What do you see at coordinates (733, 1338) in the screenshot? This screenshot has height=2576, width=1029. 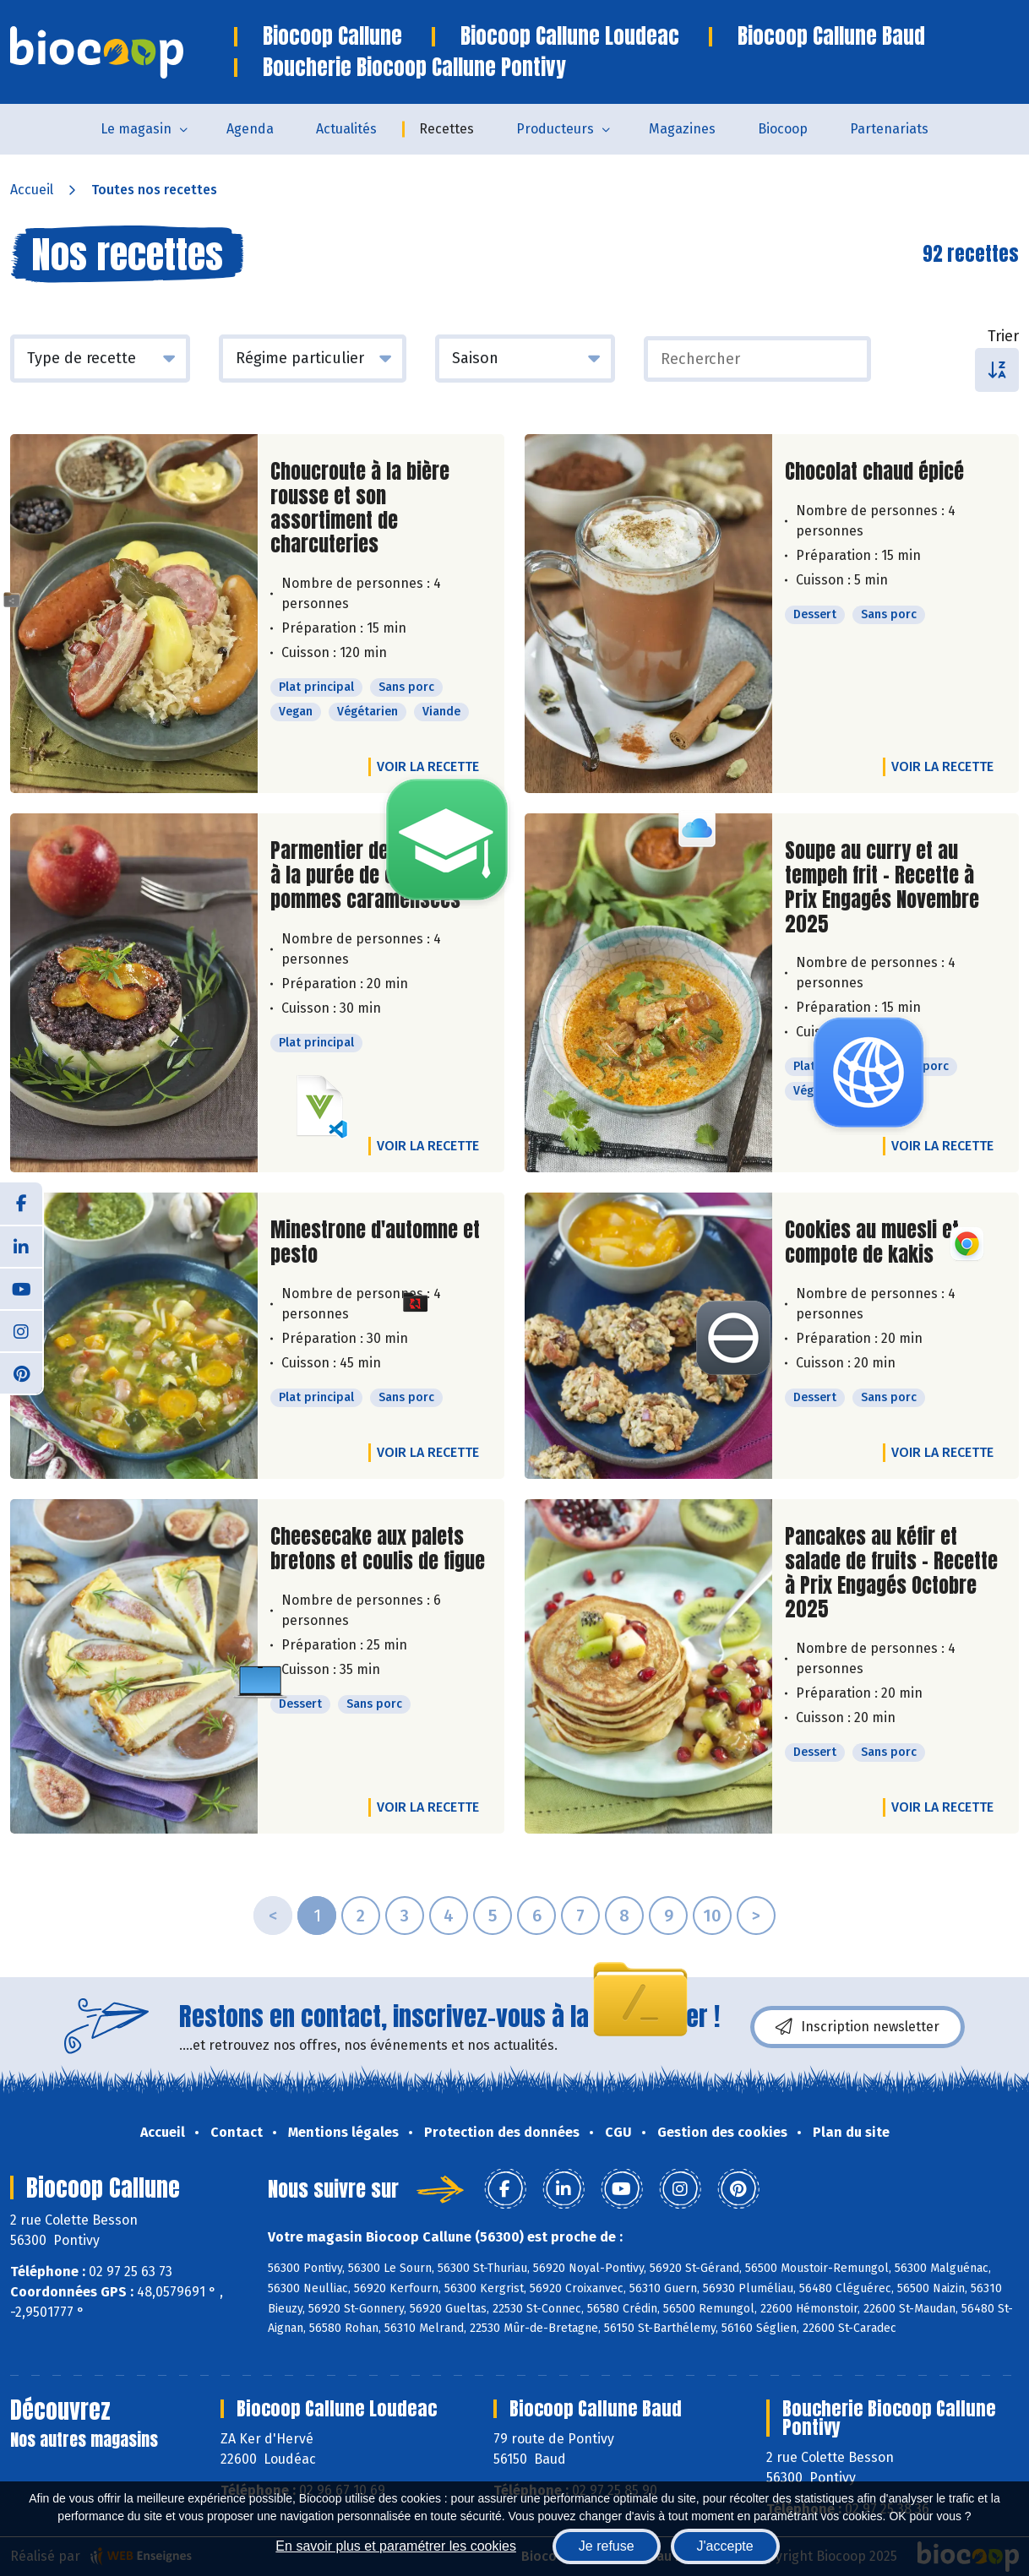 I see `suspend or pause an application` at bounding box center [733, 1338].